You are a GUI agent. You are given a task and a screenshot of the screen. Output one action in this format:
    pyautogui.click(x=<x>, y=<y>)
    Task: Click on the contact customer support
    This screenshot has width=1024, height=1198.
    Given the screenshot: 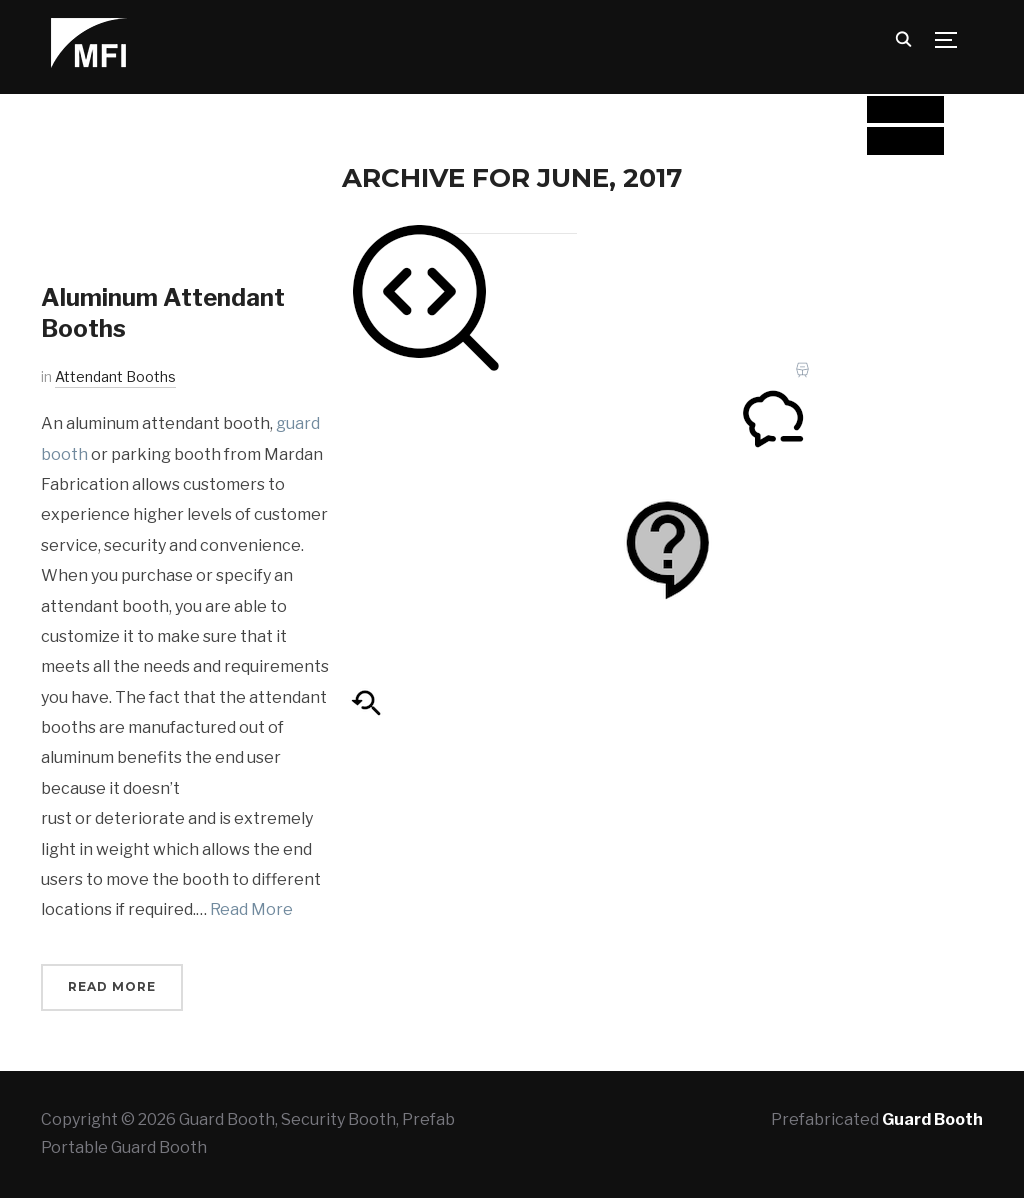 What is the action you would take?
    pyautogui.click(x=670, y=549)
    